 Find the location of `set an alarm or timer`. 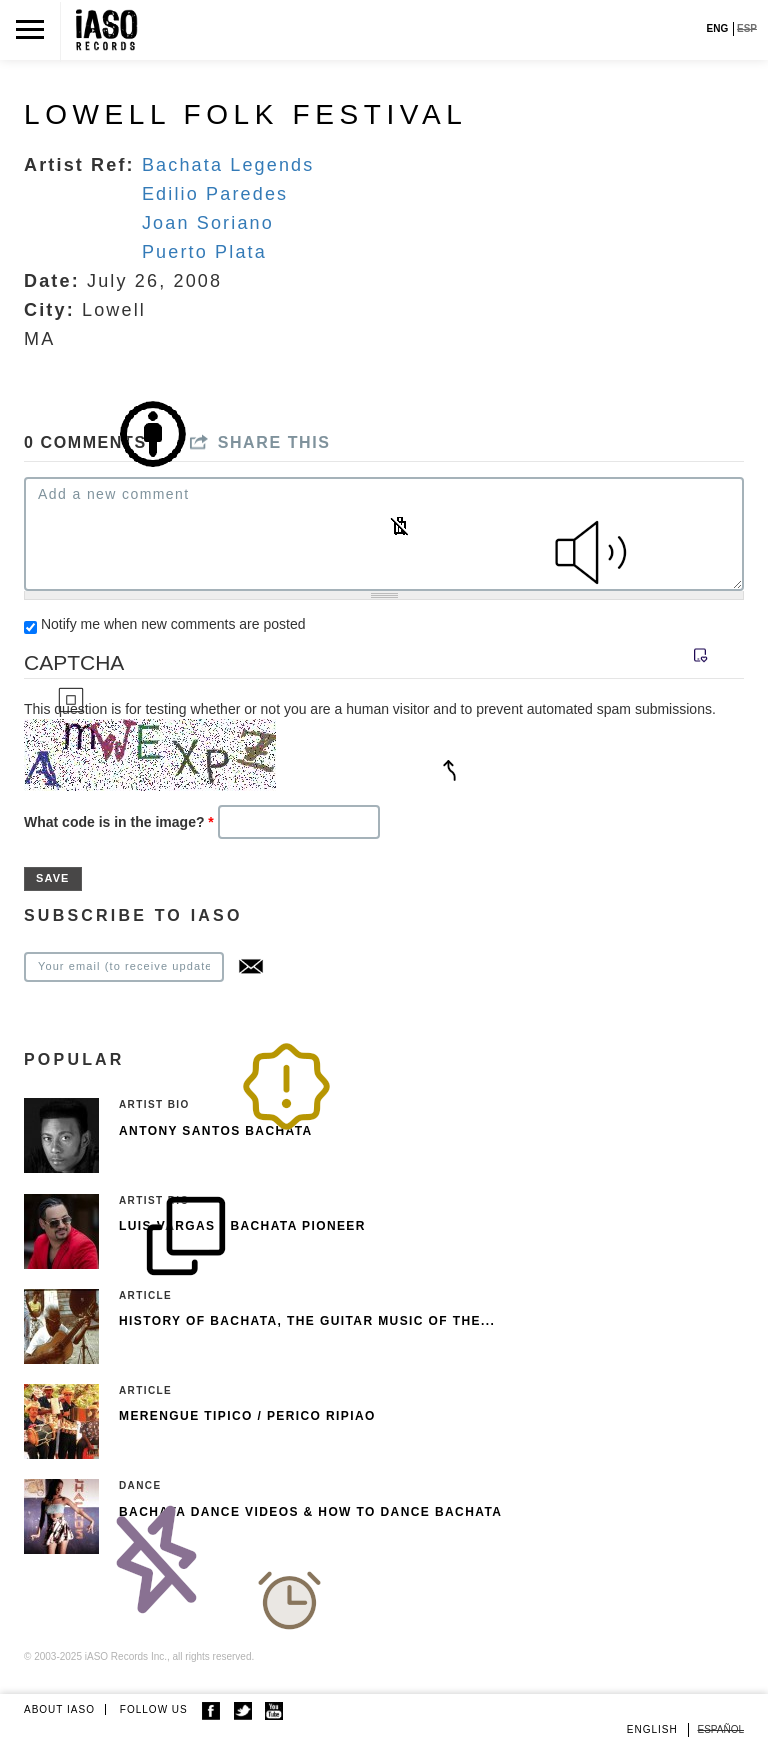

set an alarm or timer is located at coordinates (289, 1600).